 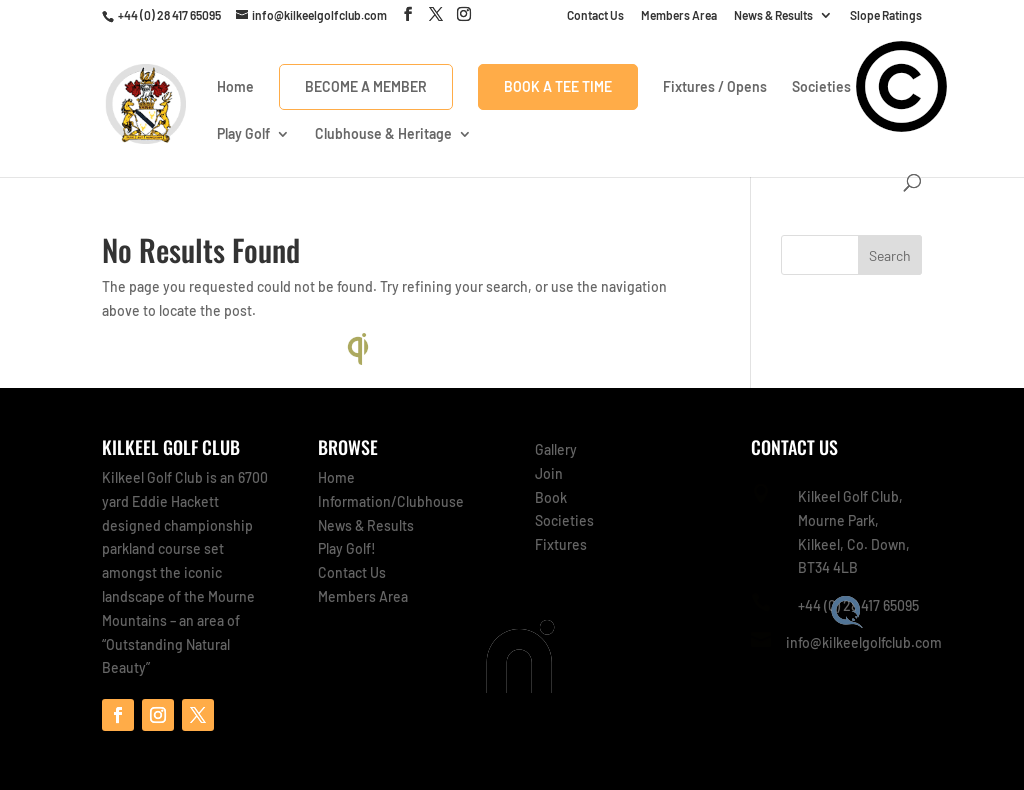 I want to click on indicates qi wireless charging capability, so click(x=358, y=349).